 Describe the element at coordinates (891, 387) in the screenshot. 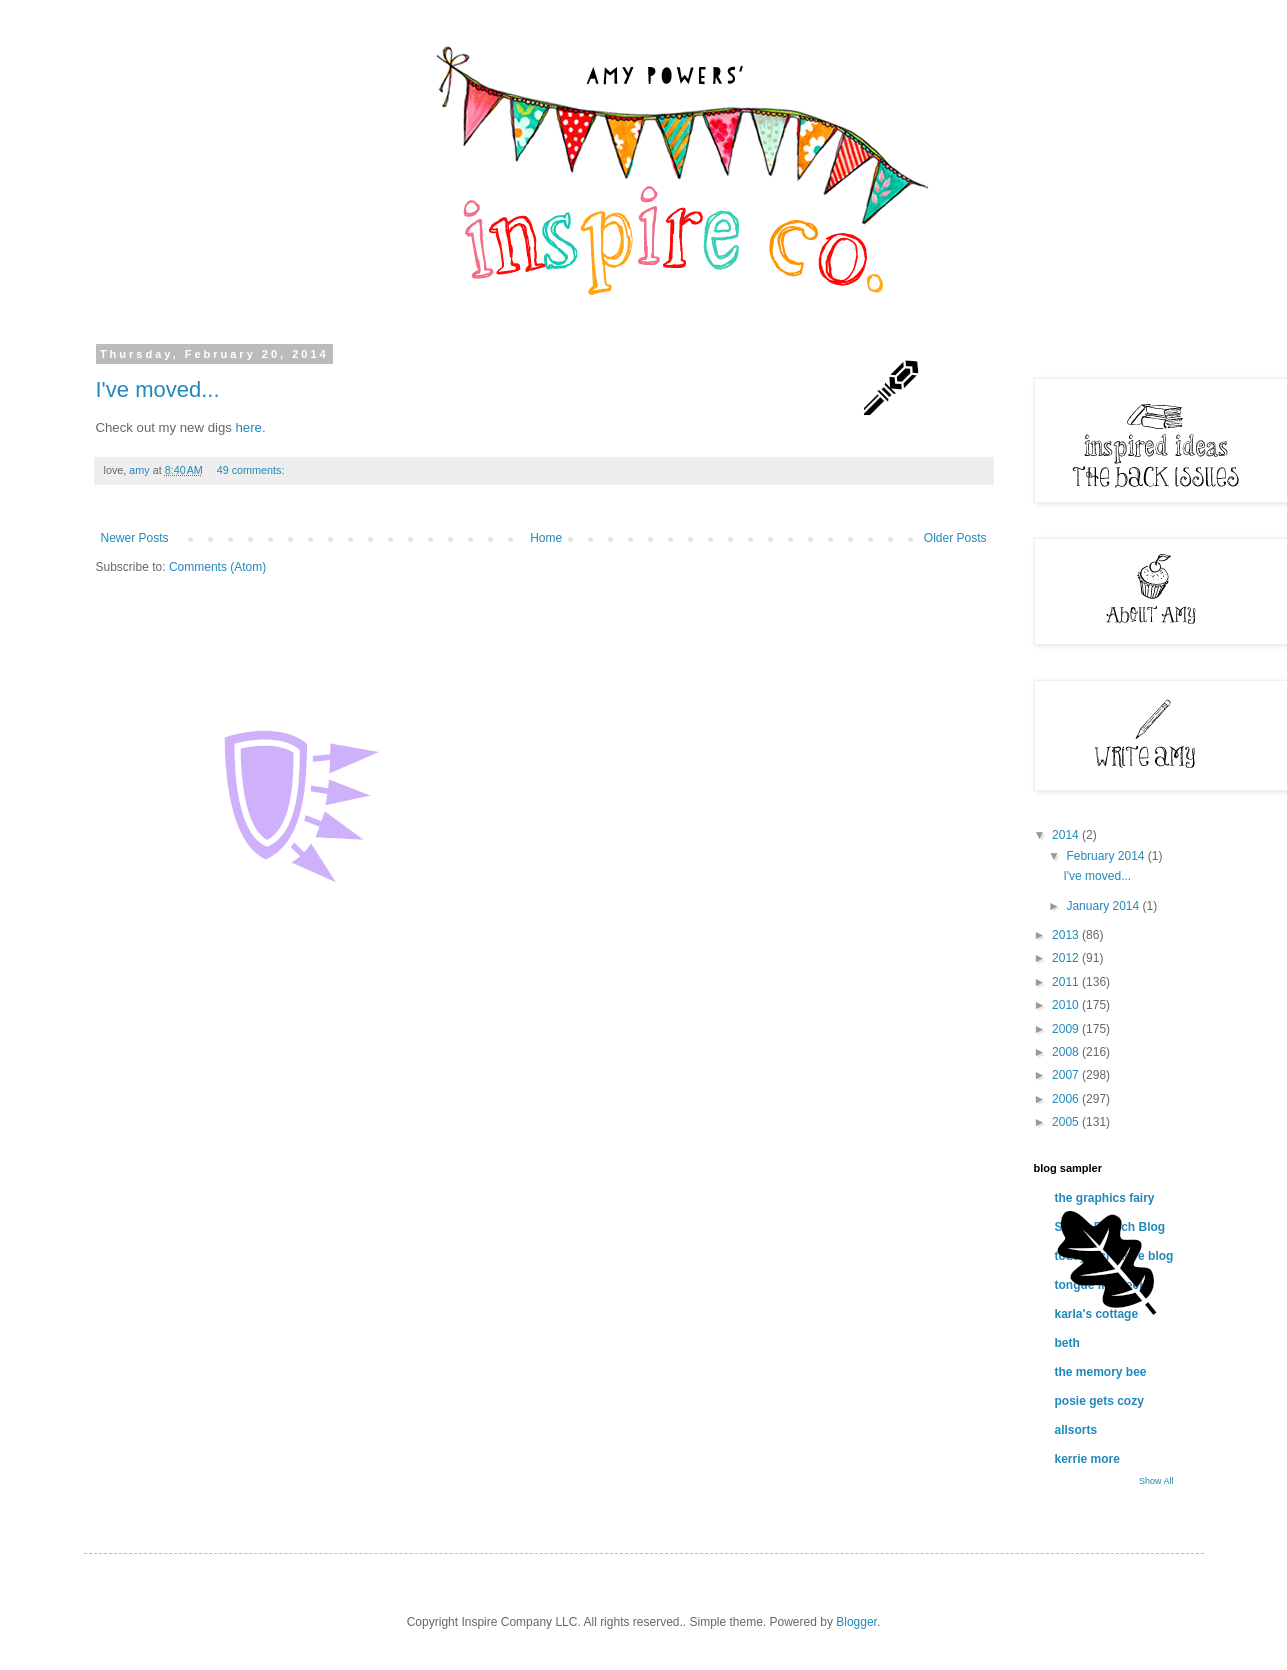

I see `cast a spell or use magic ability` at that location.